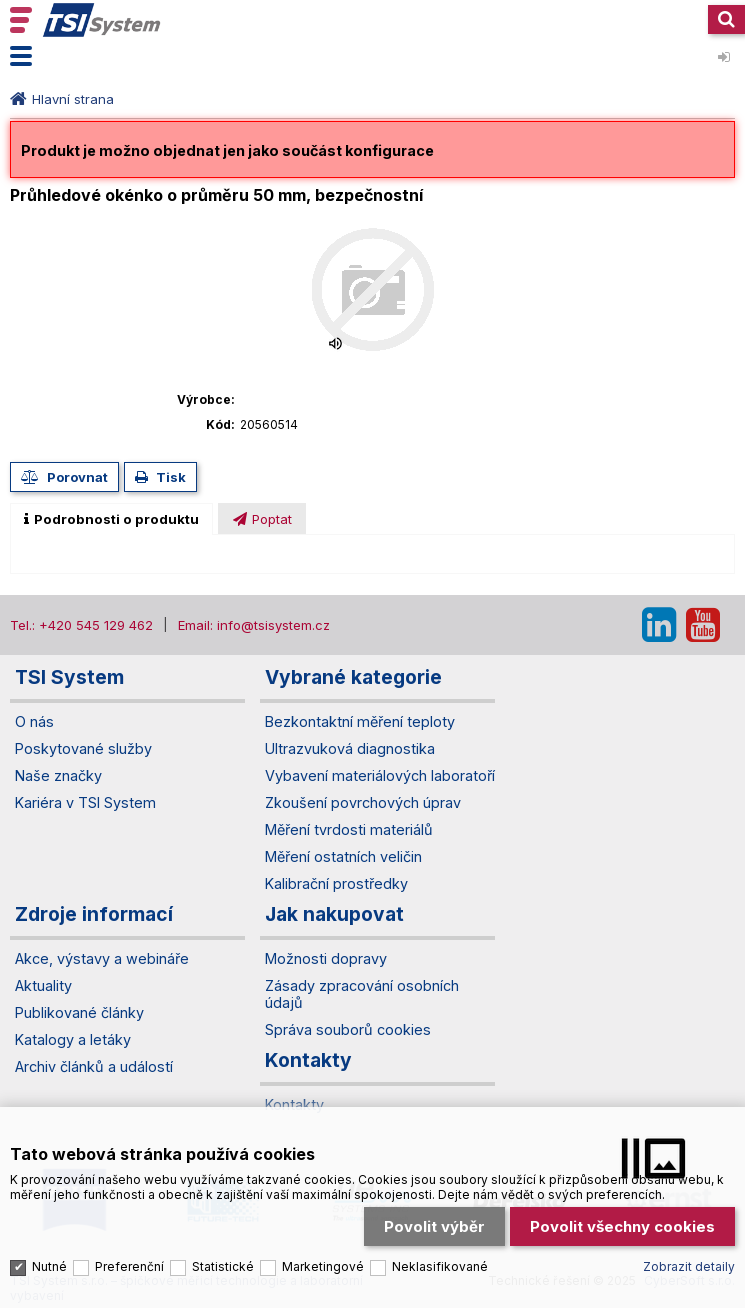 The height and width of the screenshot is (1308, 745). Describe the element at coordinates (653, 1158) in the screenshot. I see `enable burst mode for rapid photo capture` at that location.